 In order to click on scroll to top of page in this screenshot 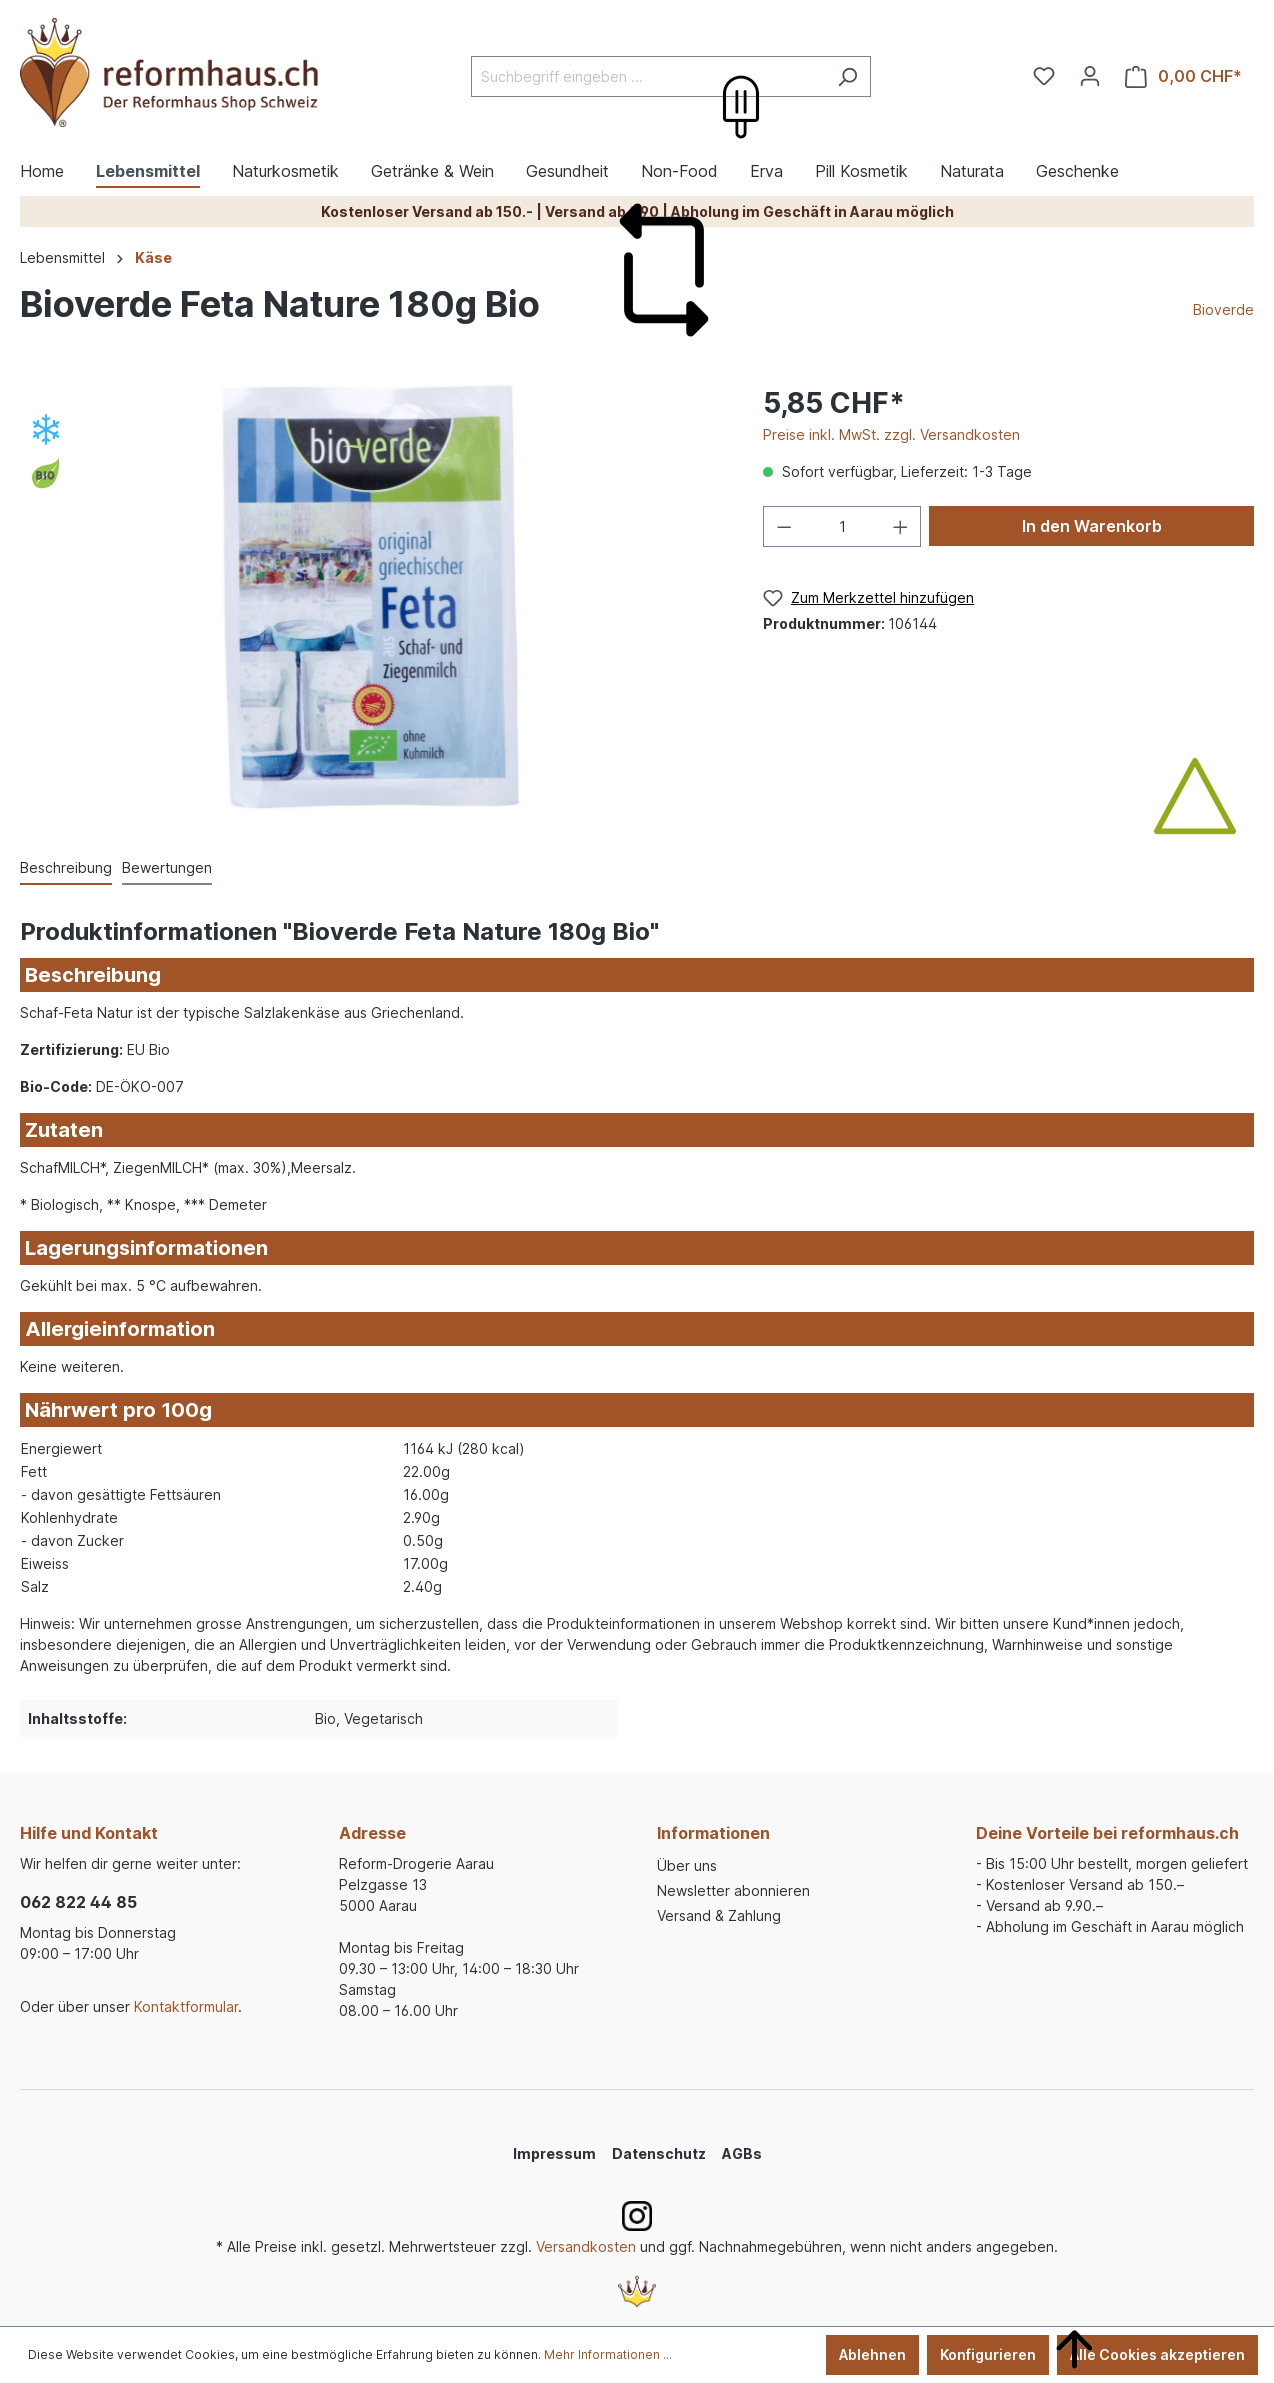, I will do `click(1074, 2349)`.